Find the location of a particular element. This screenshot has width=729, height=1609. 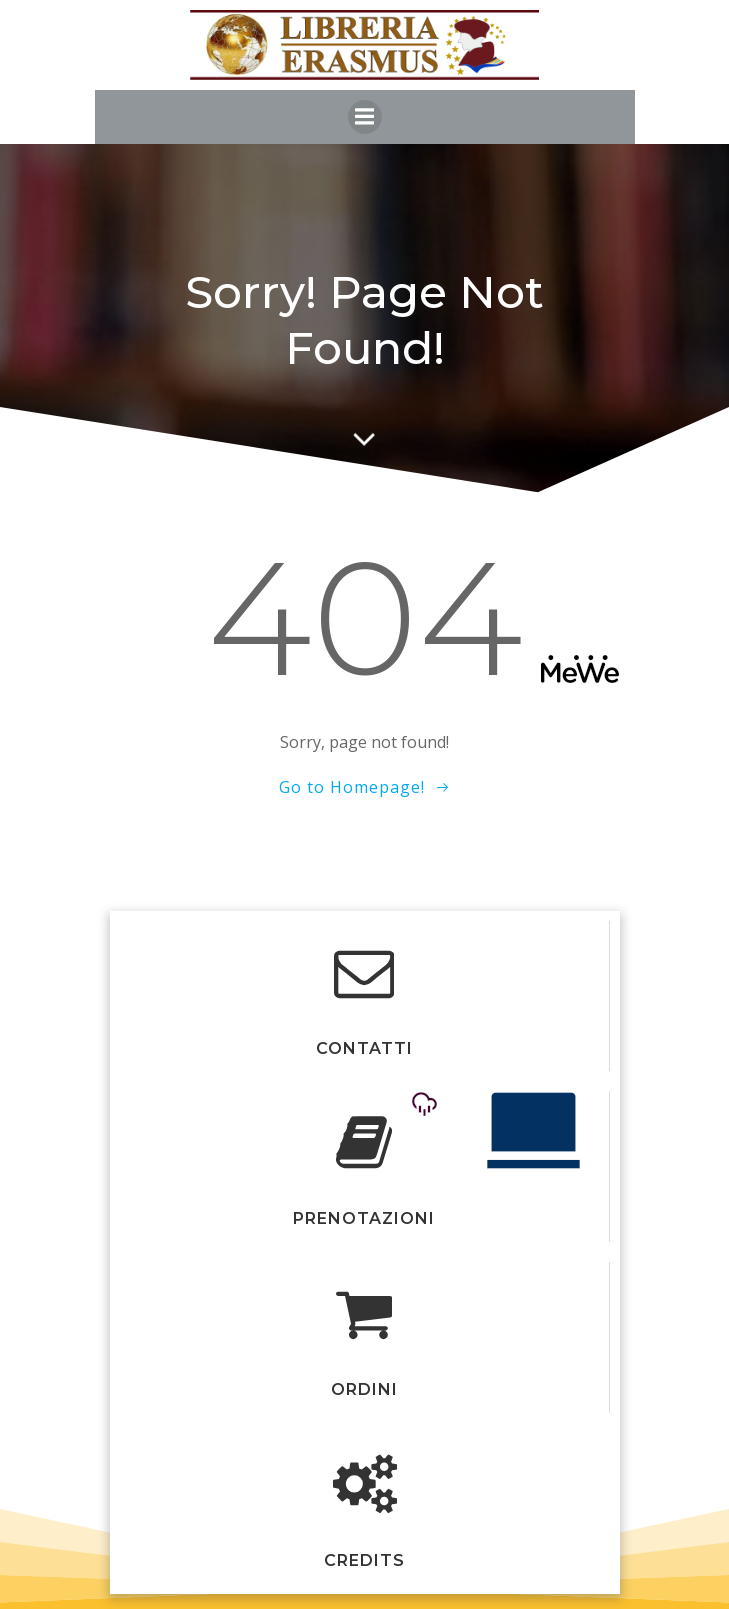

open the MeWe social network app is located at coordinates (580, 669).